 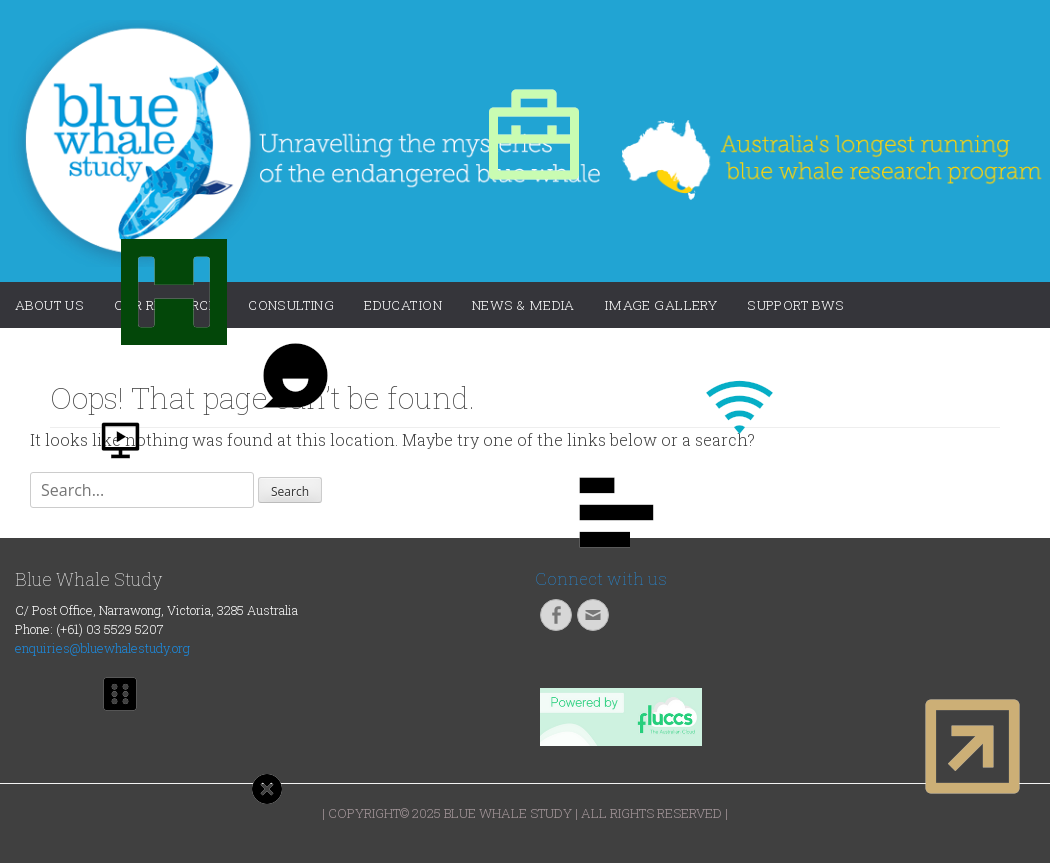 I want to click on open chat with friendly support, so click(x=295, y=375).